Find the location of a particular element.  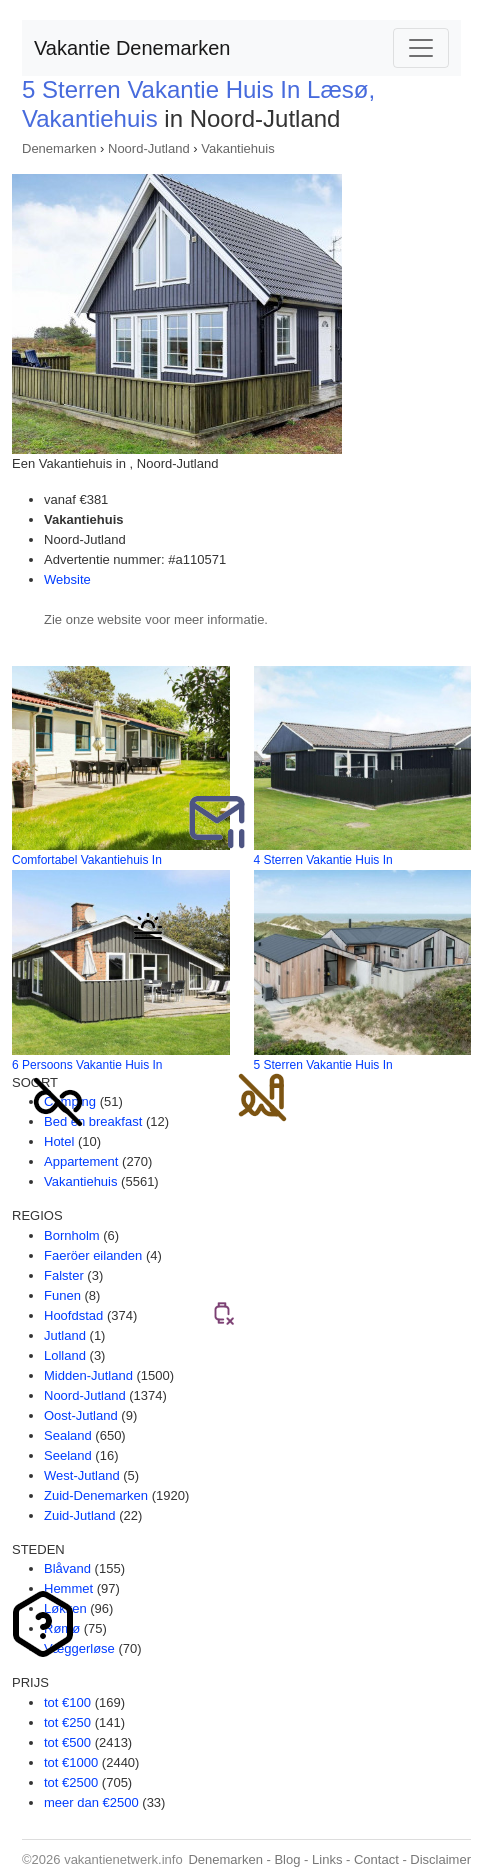

access help or support options is located at coordinates (43, 1624).